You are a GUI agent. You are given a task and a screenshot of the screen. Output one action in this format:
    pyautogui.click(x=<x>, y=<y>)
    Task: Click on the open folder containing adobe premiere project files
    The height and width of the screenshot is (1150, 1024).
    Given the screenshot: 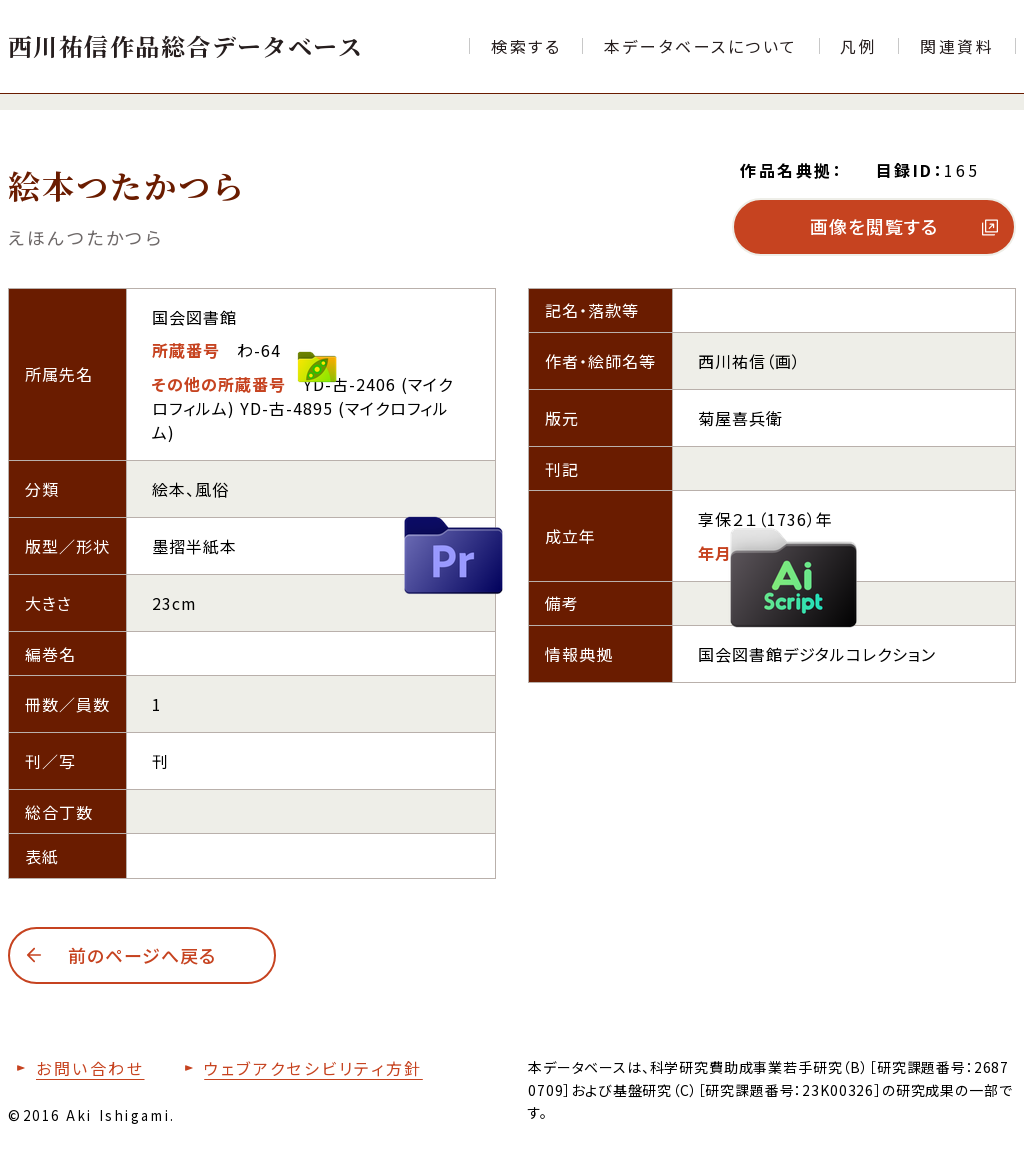 What is the action you would take?
    pyautogui.click(x=453, y=558)
    